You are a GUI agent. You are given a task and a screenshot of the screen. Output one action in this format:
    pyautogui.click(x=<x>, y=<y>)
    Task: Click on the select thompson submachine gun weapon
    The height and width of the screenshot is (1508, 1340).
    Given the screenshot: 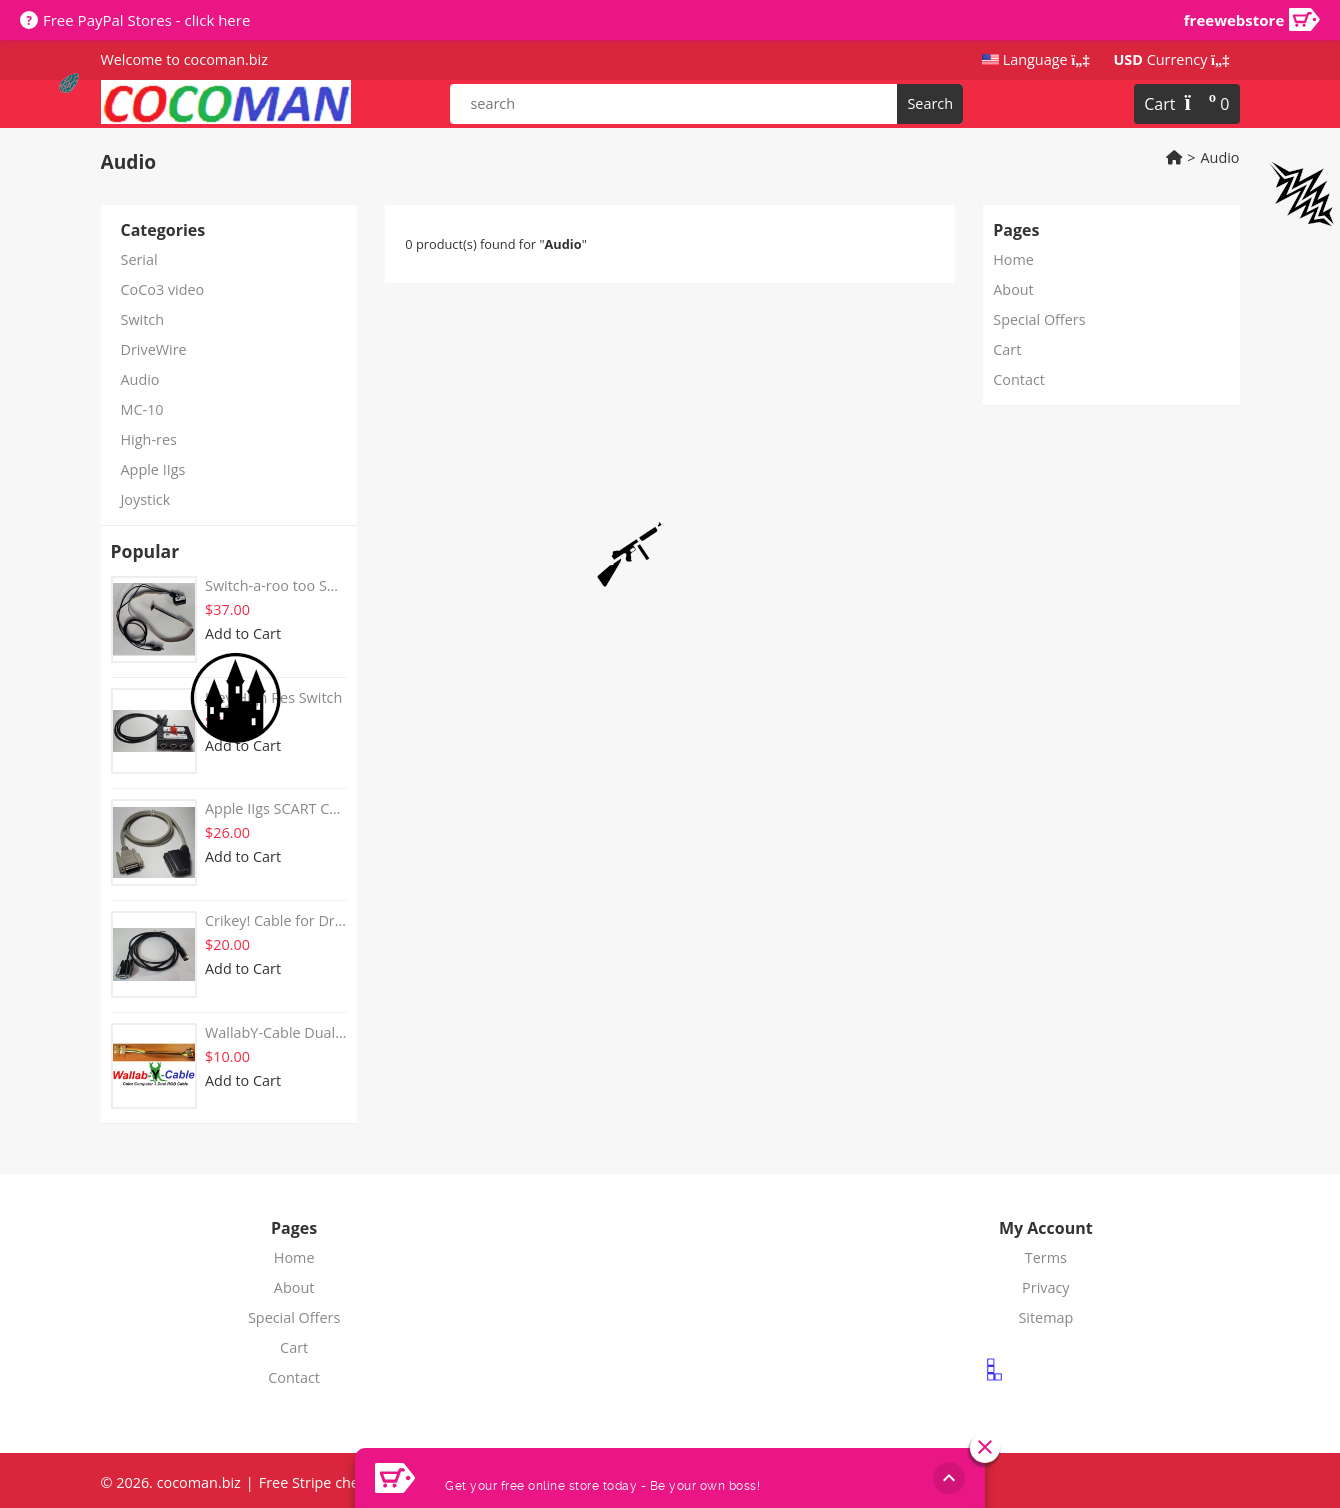 What is the action you would take?
    pyautogui.click(x=629, y=554)
    